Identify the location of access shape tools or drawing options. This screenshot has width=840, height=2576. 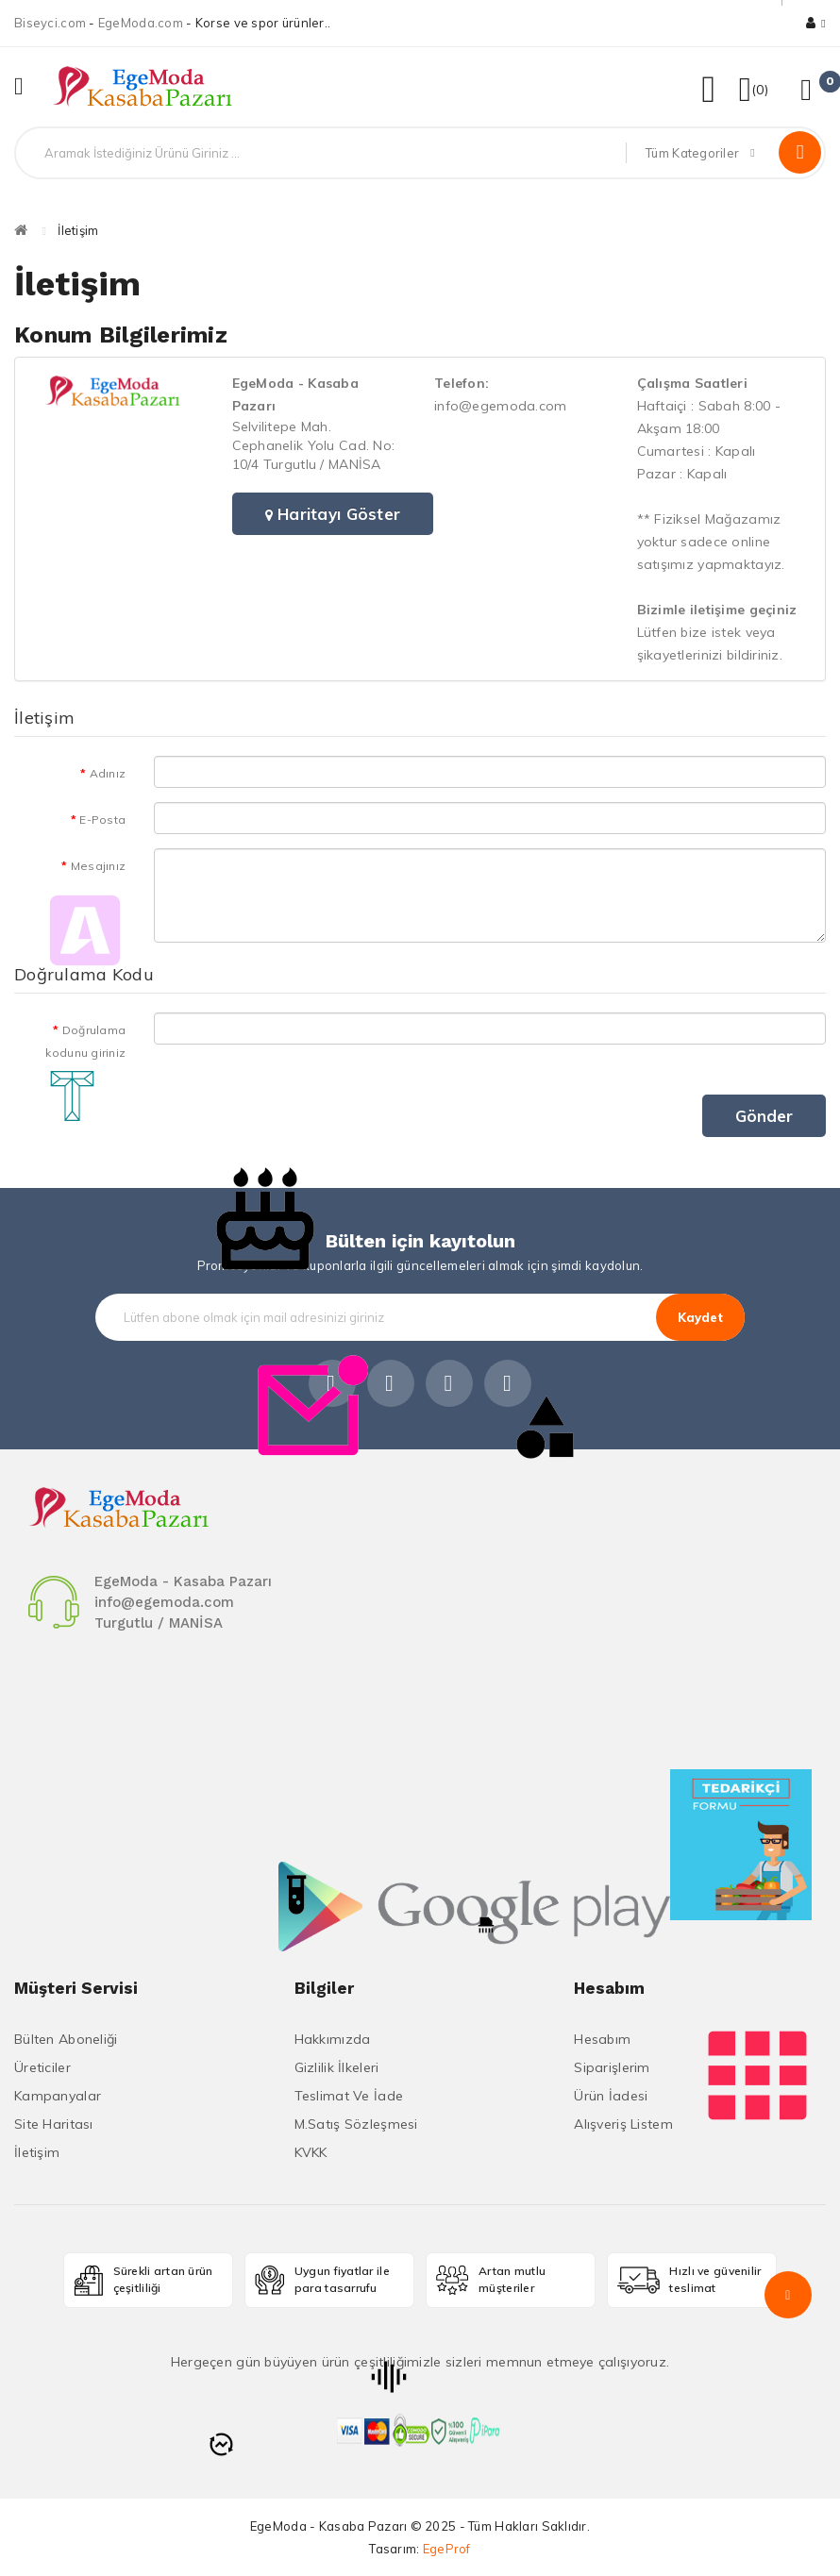
(546, 1429).